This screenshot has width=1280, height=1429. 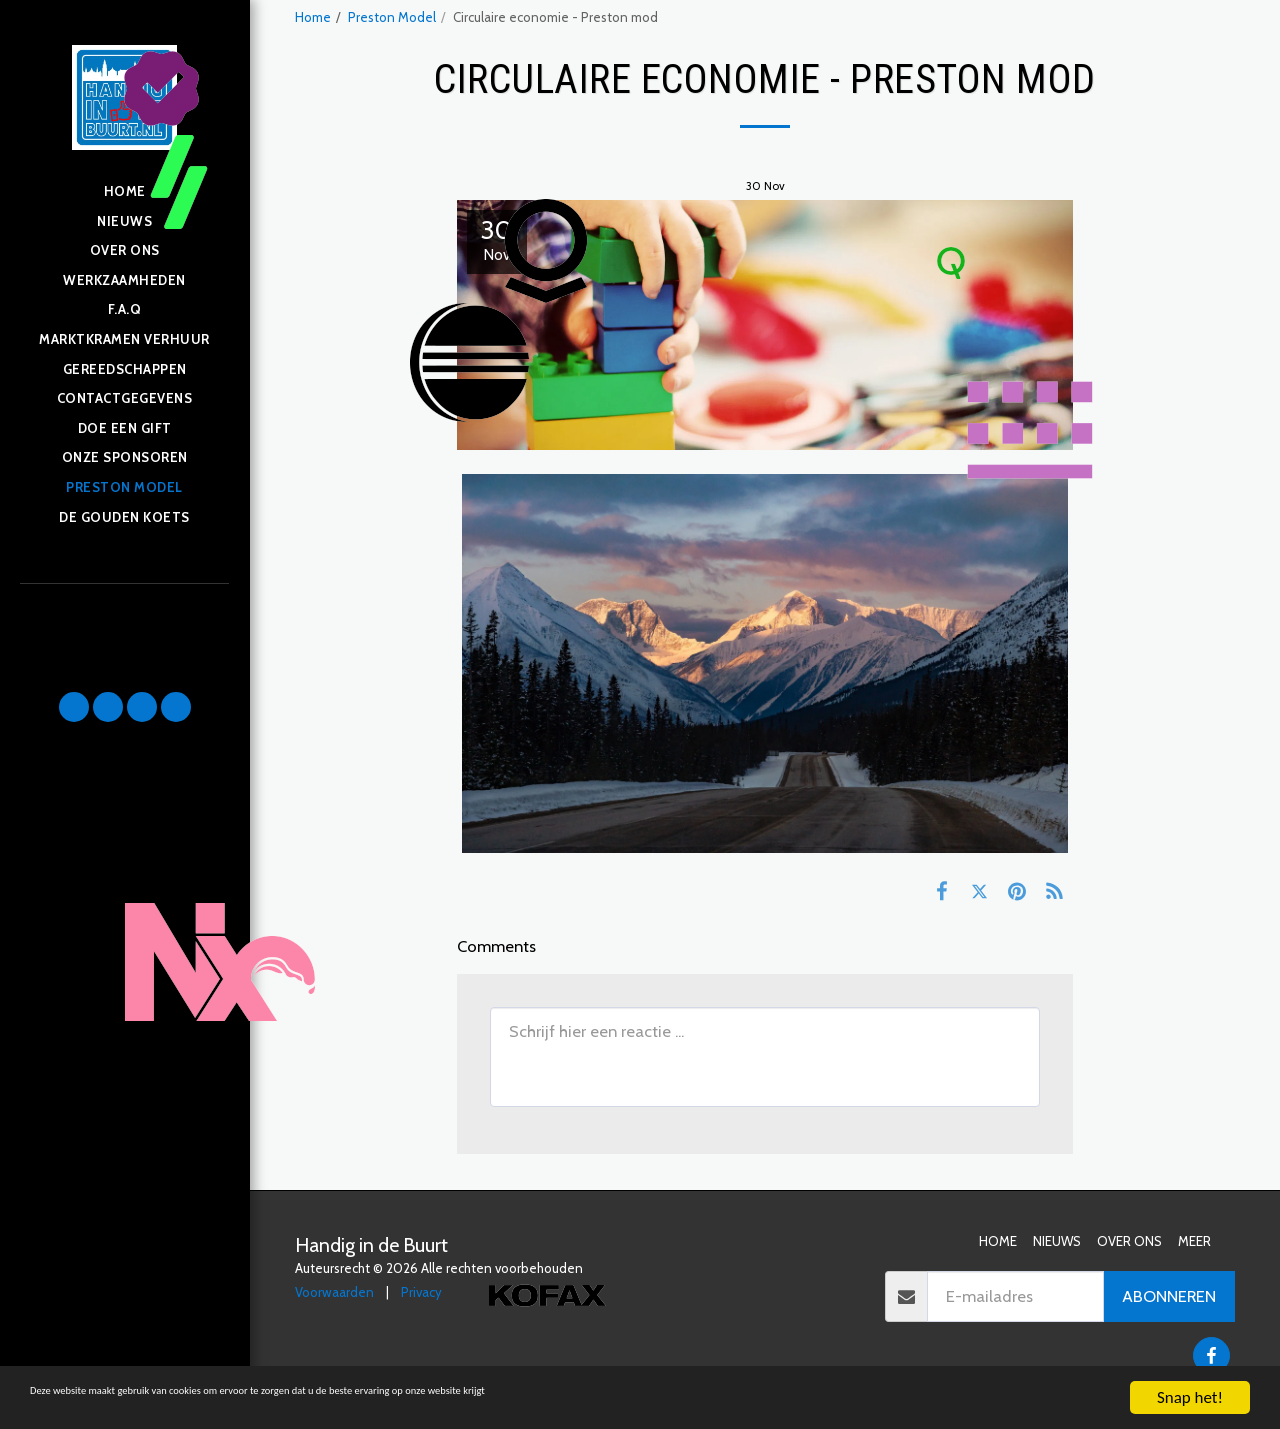 I want to click on open Eclipse IDE application, so click(x=469, y=362).